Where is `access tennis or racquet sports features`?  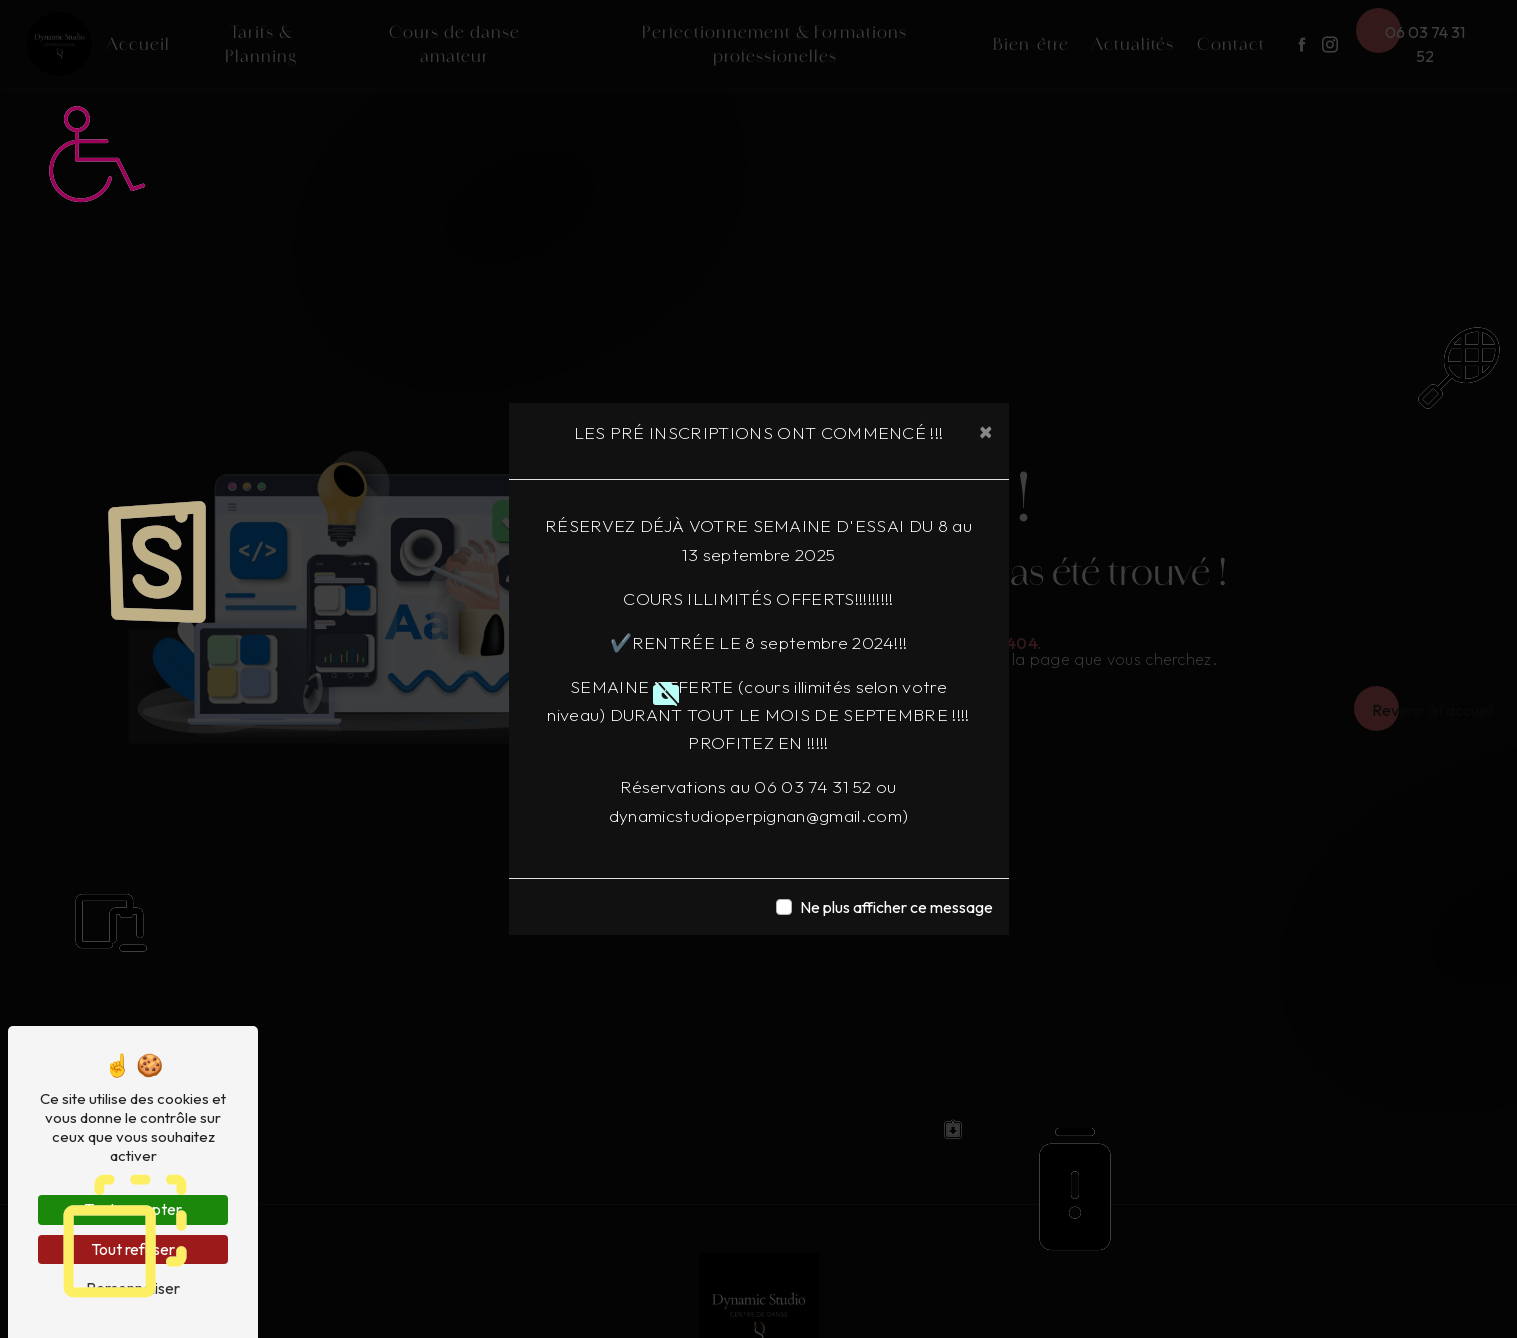 access tennis or racquet sports features is located at coordinates (1457, 369).